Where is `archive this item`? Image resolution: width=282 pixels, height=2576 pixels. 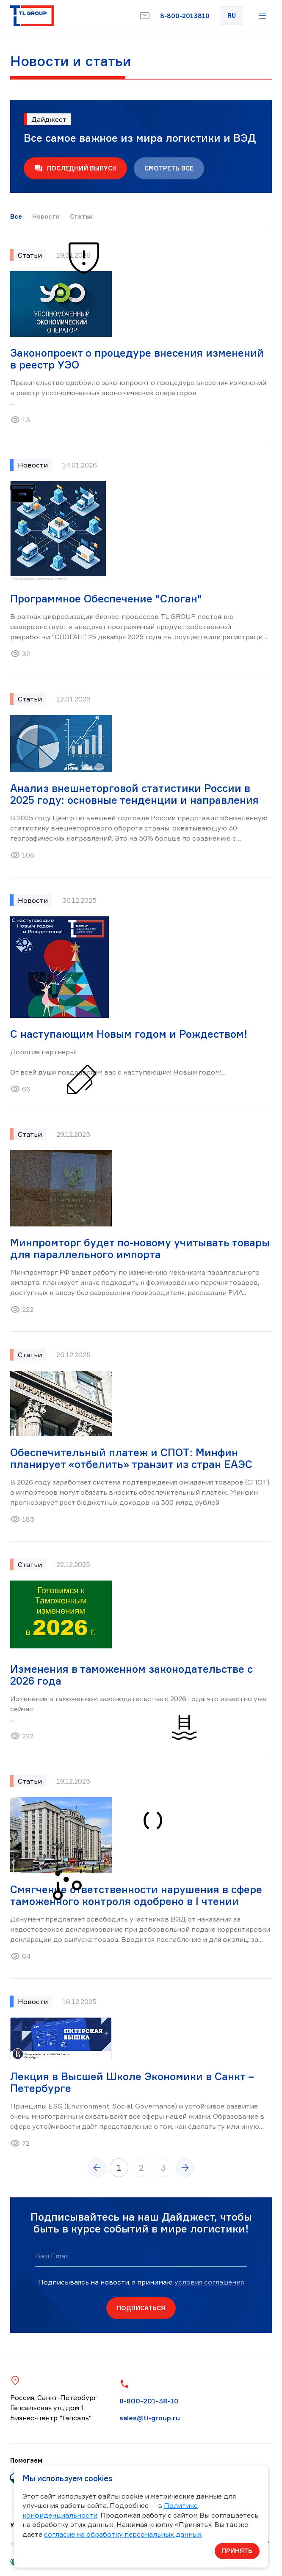
archive this item is located at coordinates (22, 493).